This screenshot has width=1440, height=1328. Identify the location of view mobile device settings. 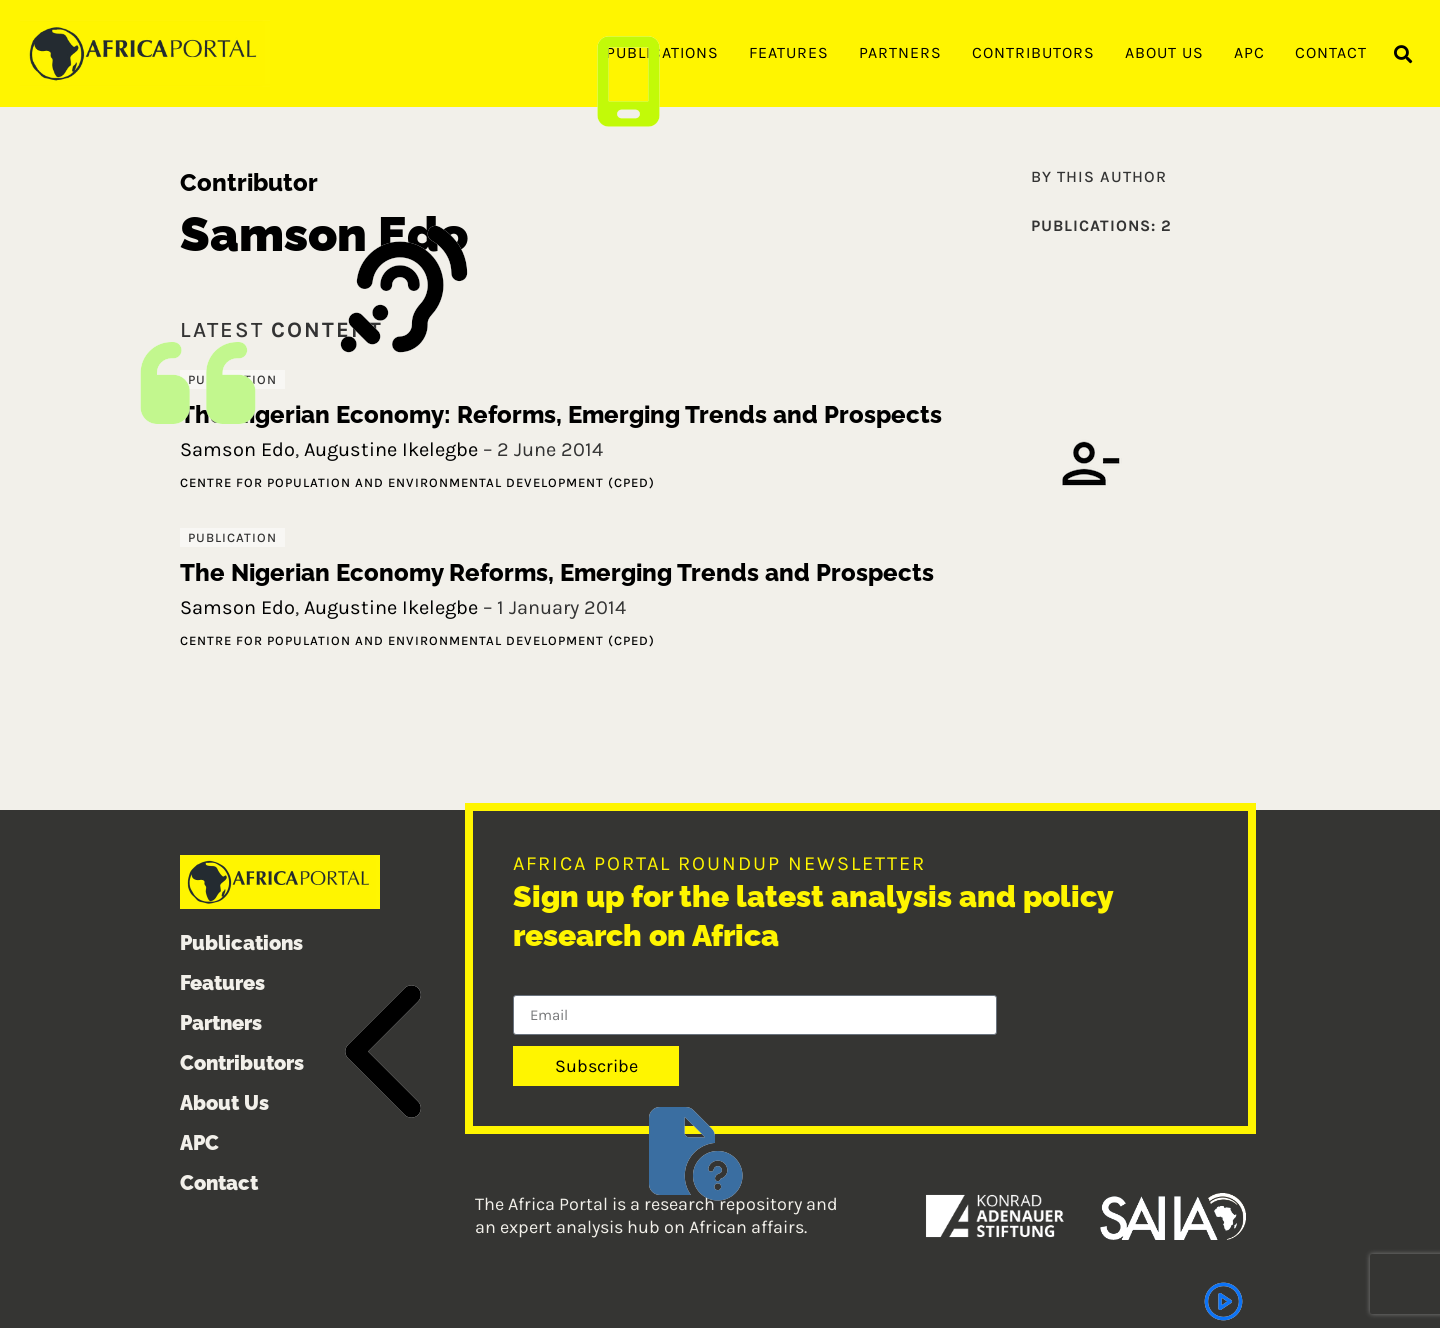
(628, 81).